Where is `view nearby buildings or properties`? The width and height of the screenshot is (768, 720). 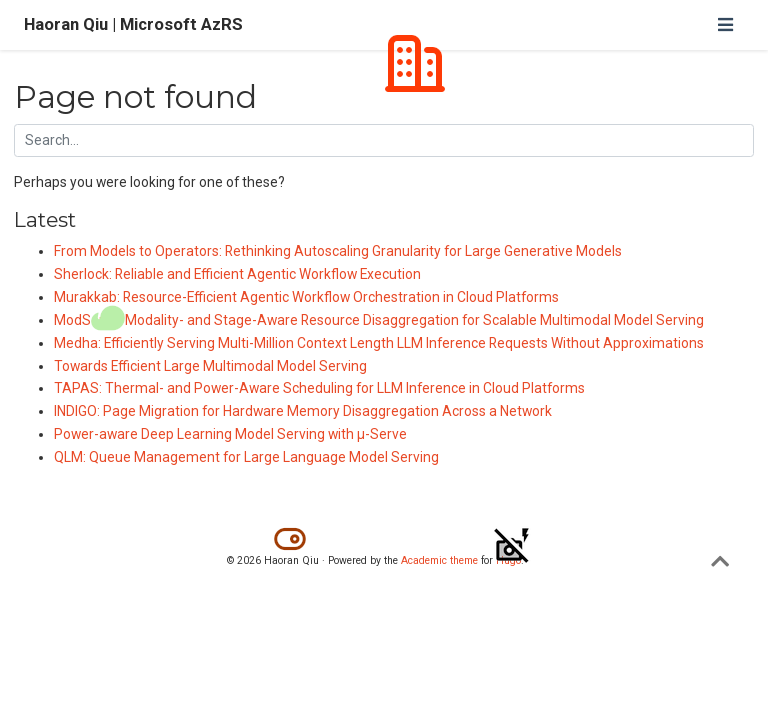
view nearby buildings or properties is located at coordinates (415, 62).